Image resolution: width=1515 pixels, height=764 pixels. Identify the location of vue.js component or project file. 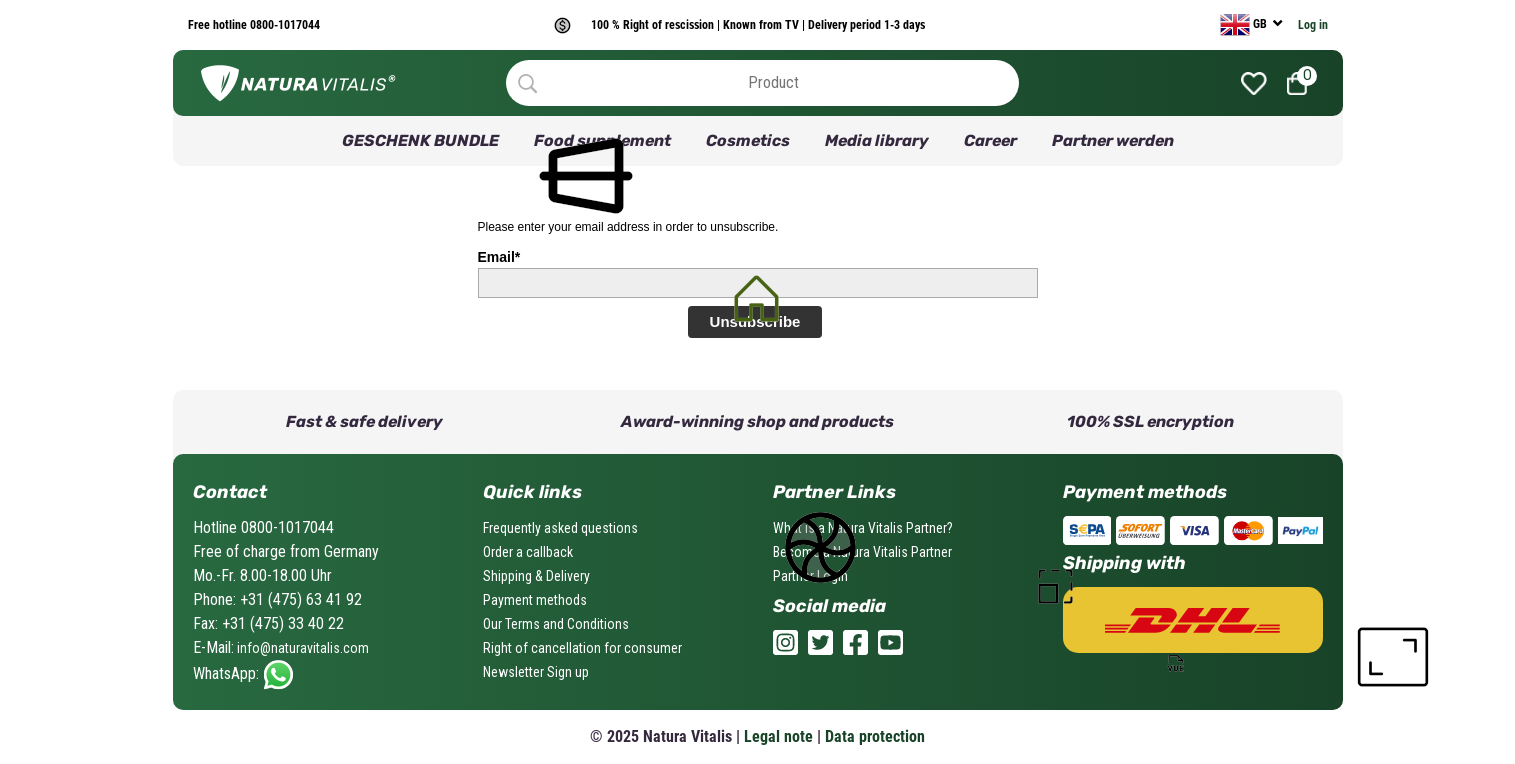
(1176, 664).